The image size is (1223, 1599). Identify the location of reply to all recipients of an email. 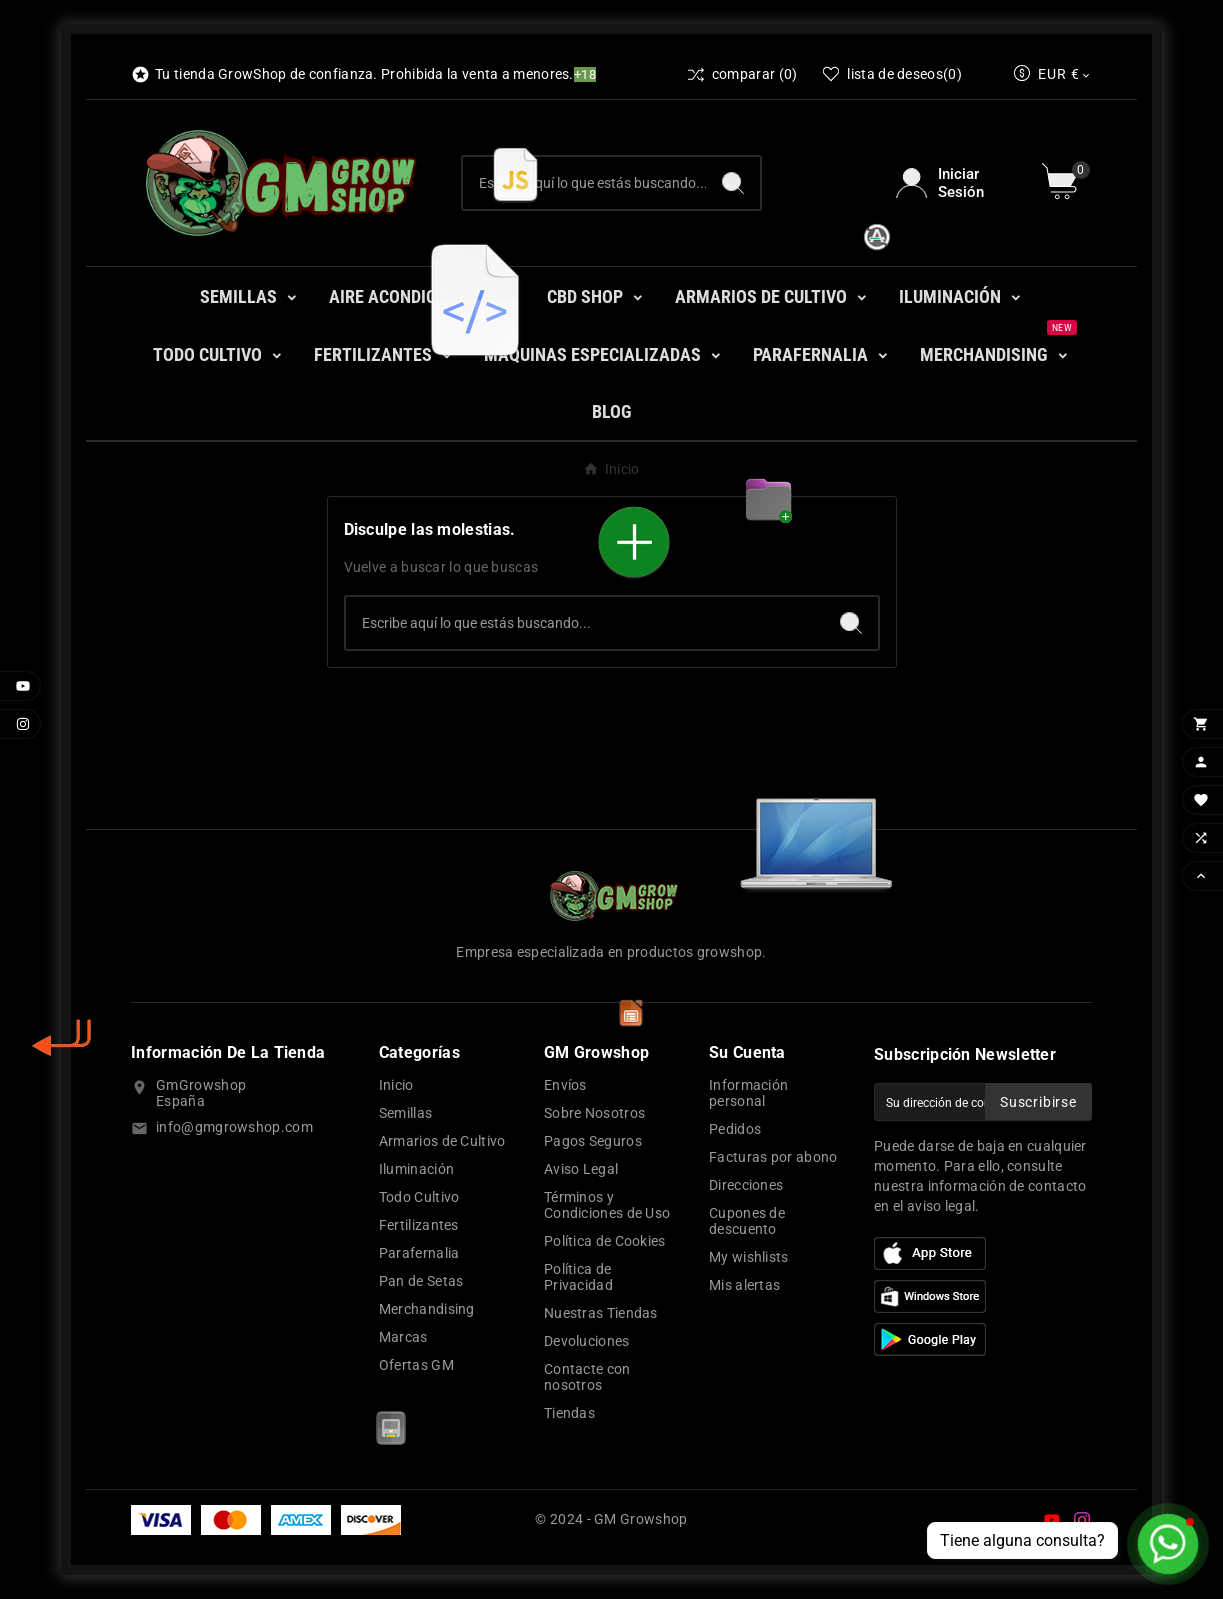
(60, 1037).